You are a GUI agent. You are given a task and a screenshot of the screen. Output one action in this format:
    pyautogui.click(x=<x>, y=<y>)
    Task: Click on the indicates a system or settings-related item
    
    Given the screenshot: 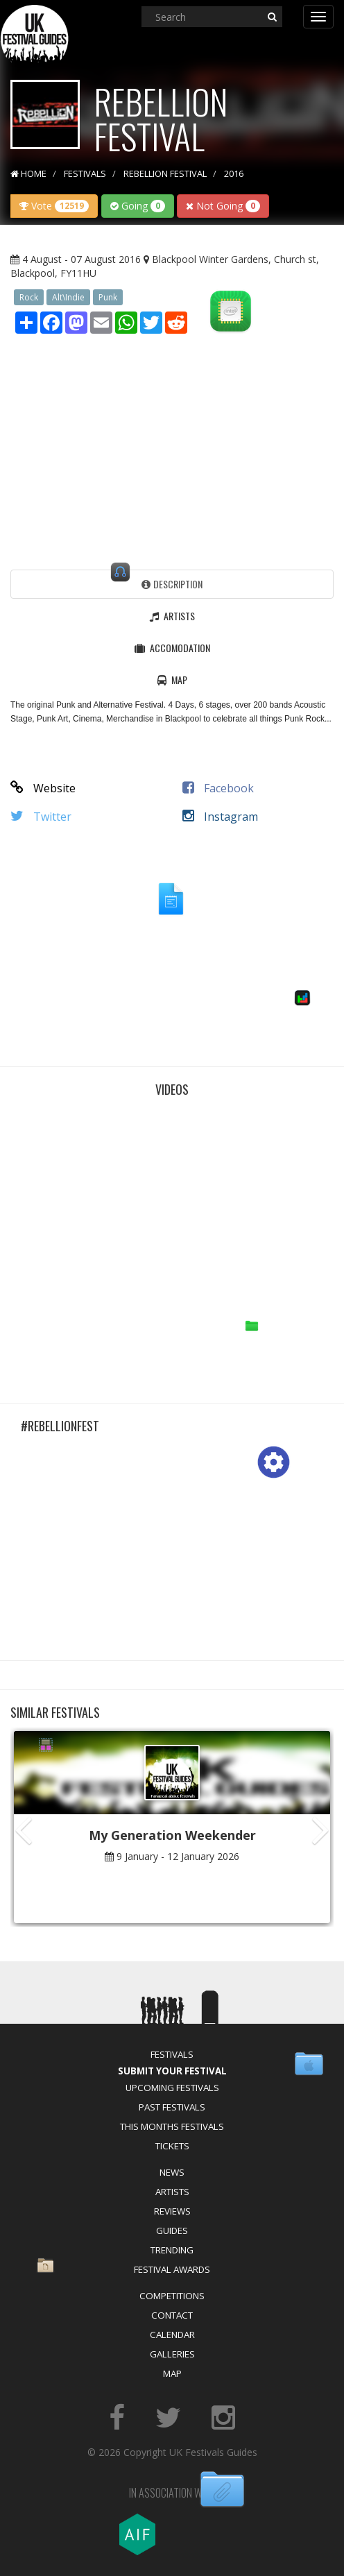 What is the action you would take?
    pyautogui.click(x=273, y=1462)
    